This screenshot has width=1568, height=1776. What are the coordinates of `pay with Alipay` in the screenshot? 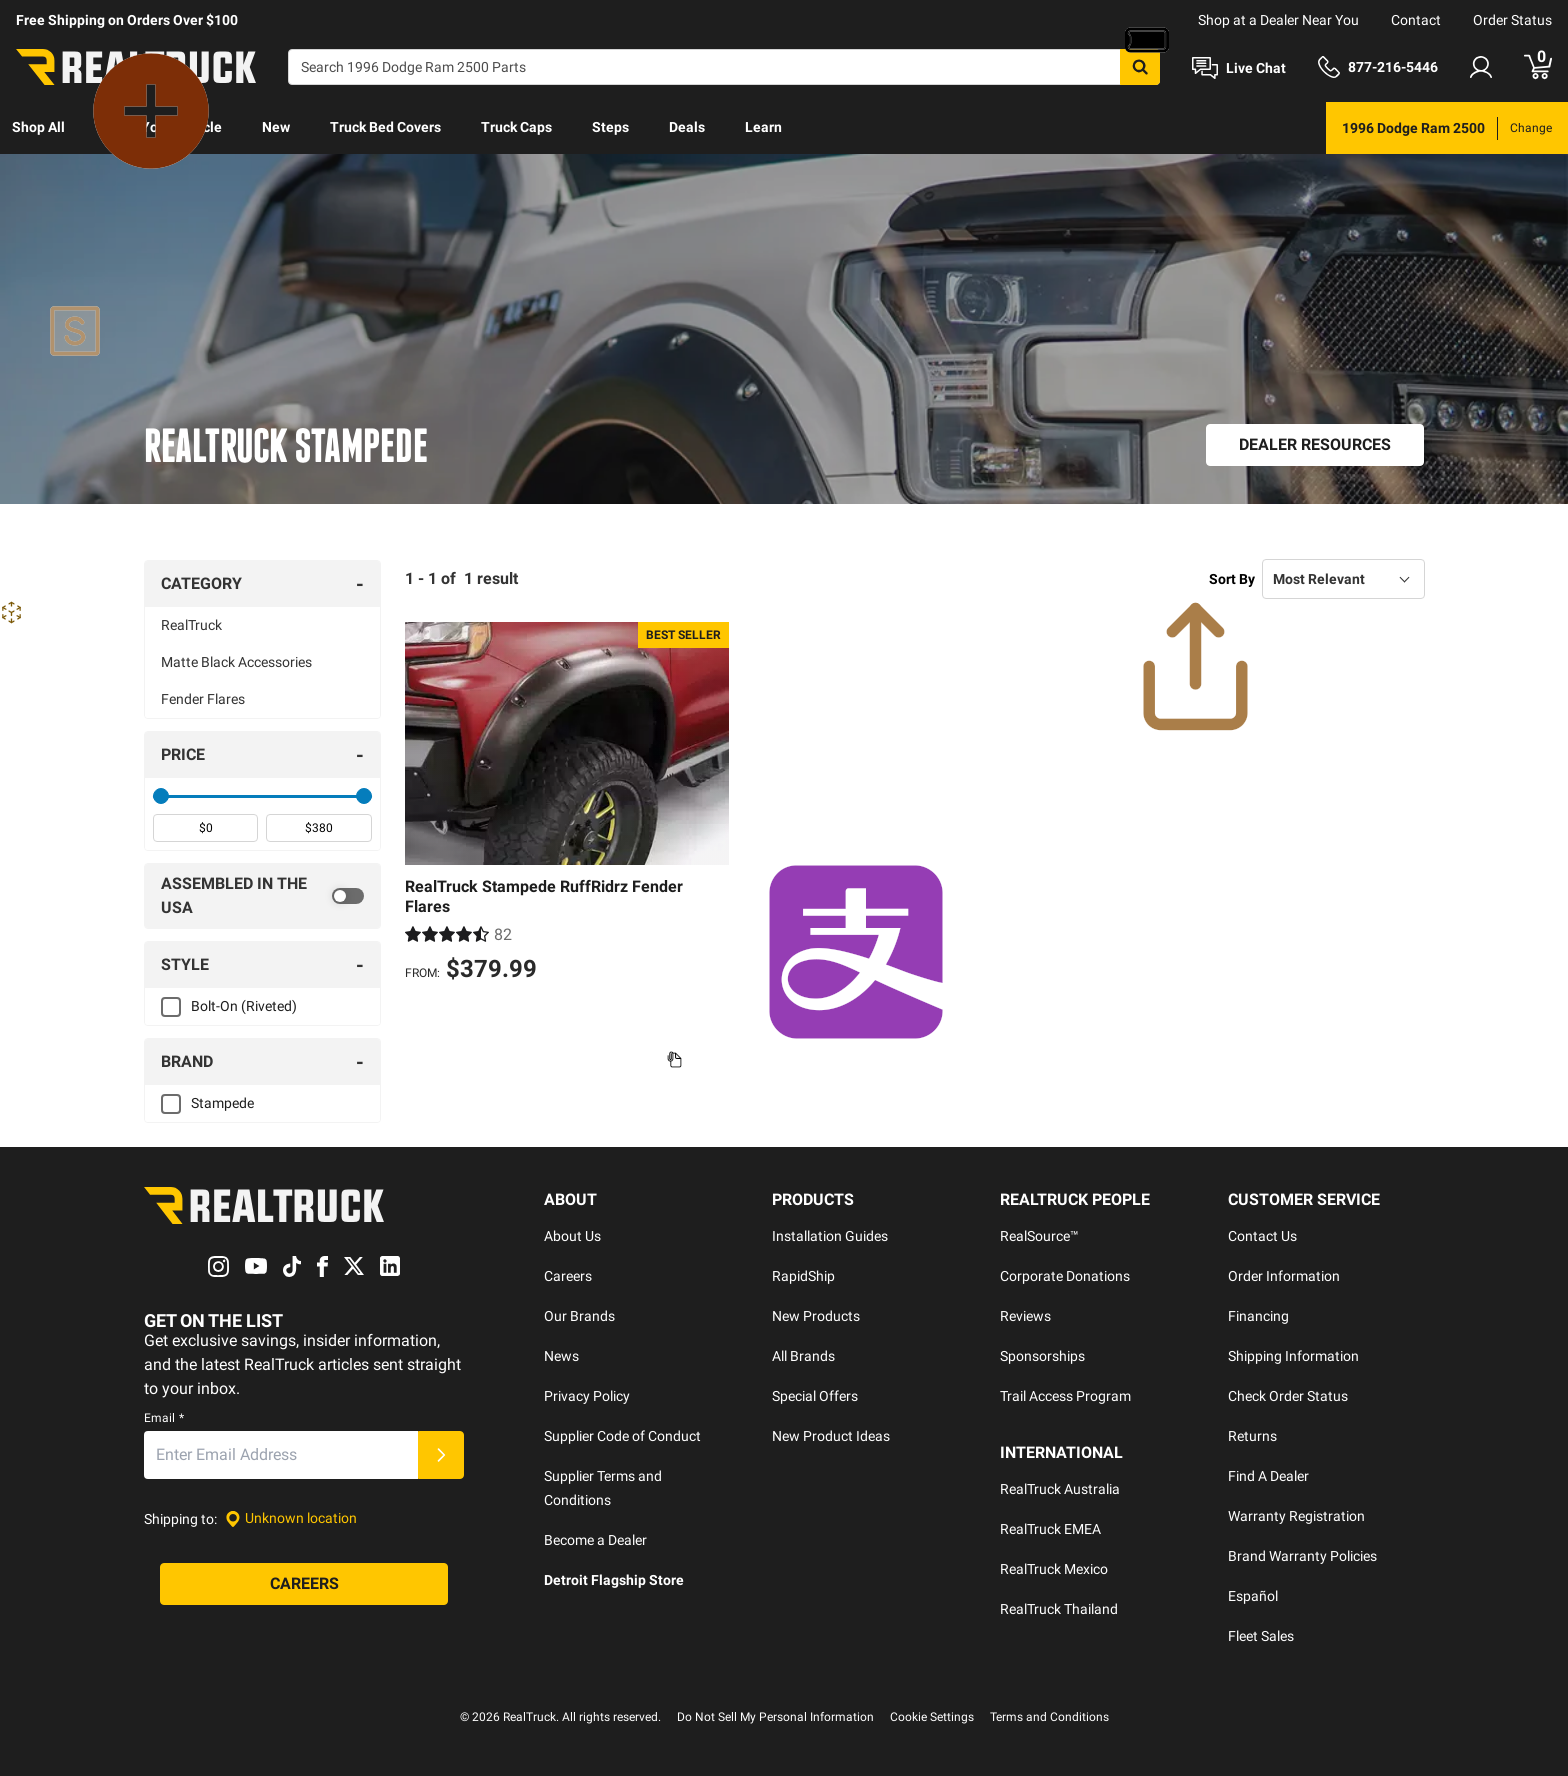 It's located at (856, 952).